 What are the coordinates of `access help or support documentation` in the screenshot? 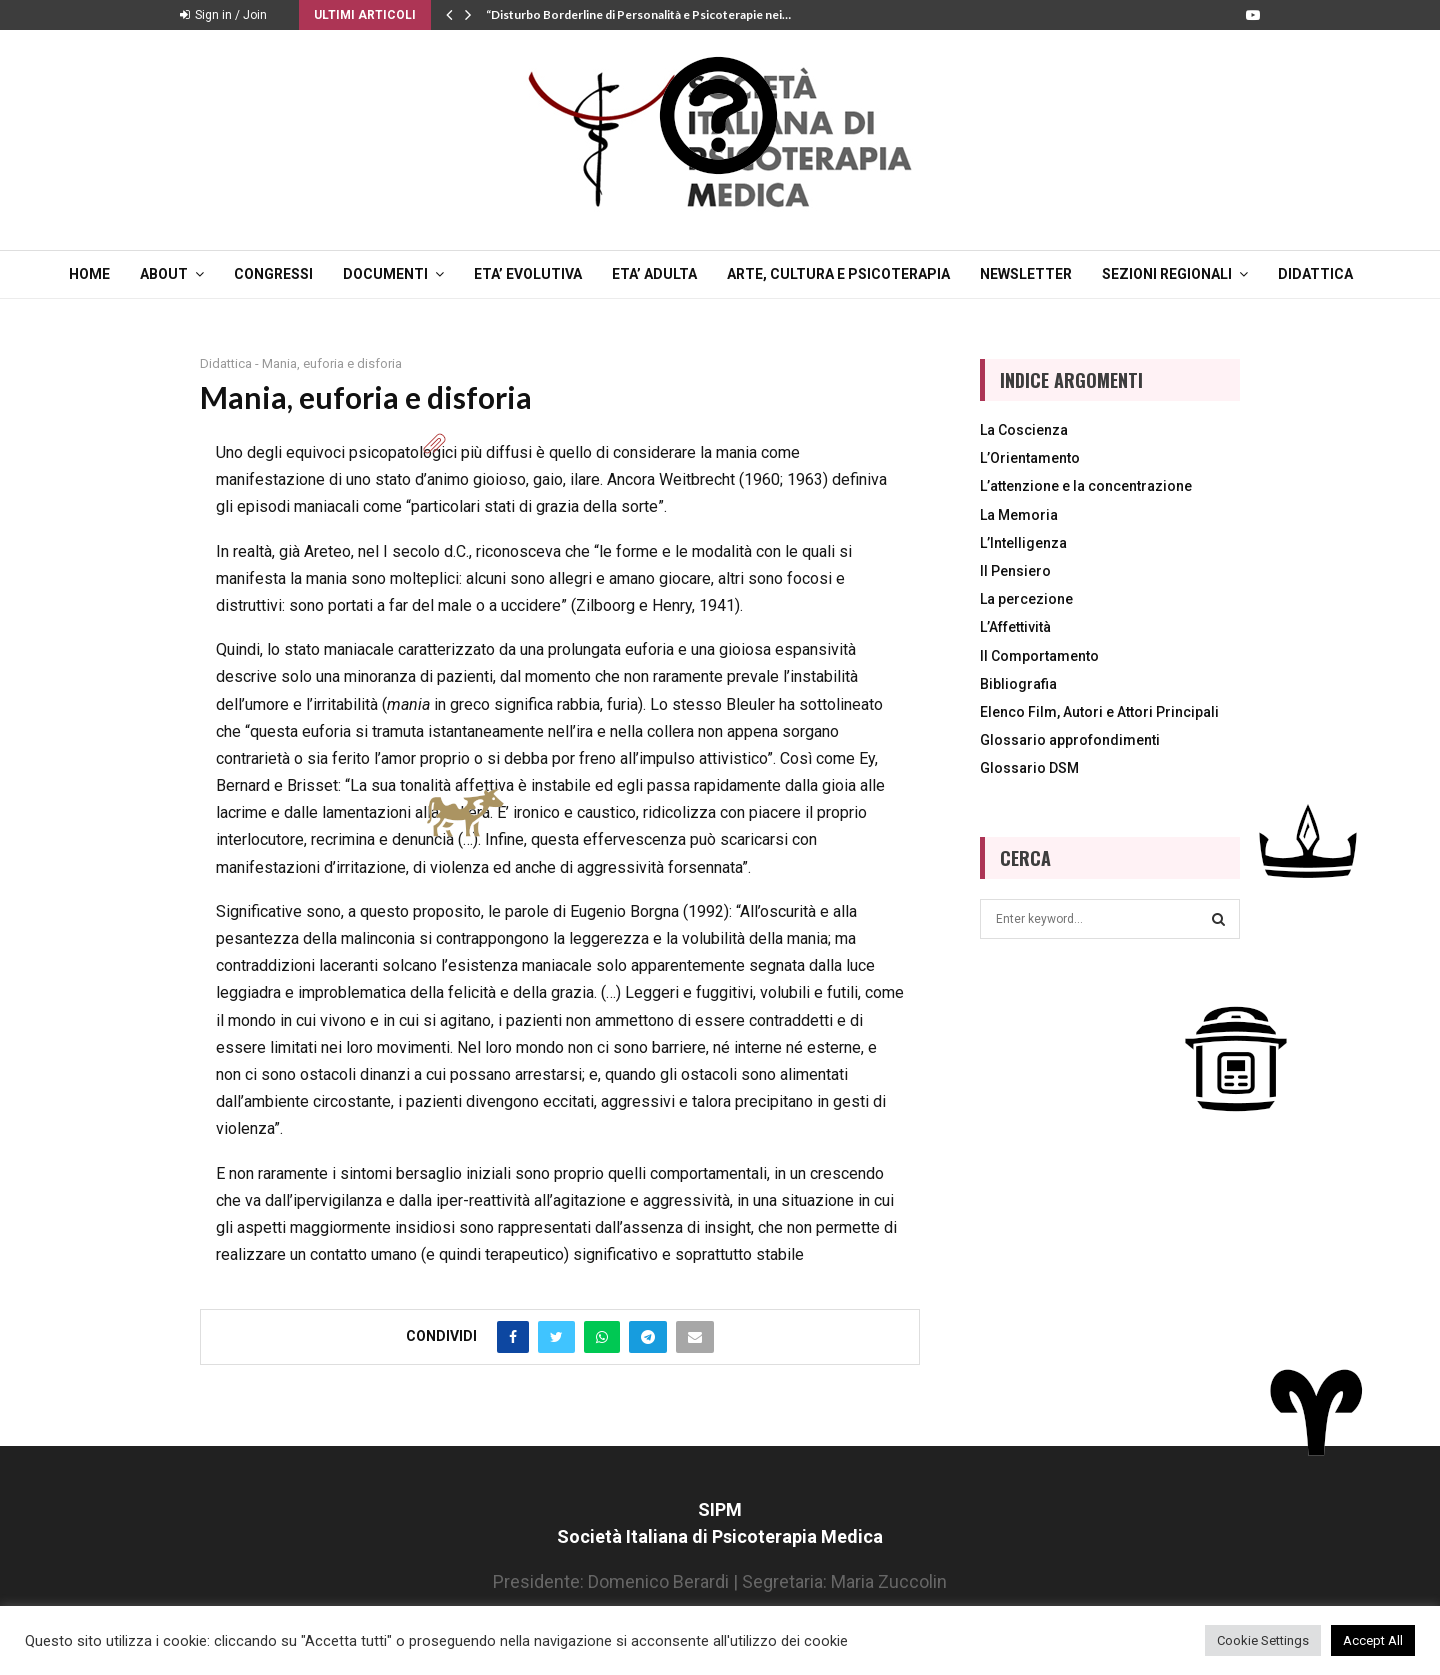 It's located at (718, 115).